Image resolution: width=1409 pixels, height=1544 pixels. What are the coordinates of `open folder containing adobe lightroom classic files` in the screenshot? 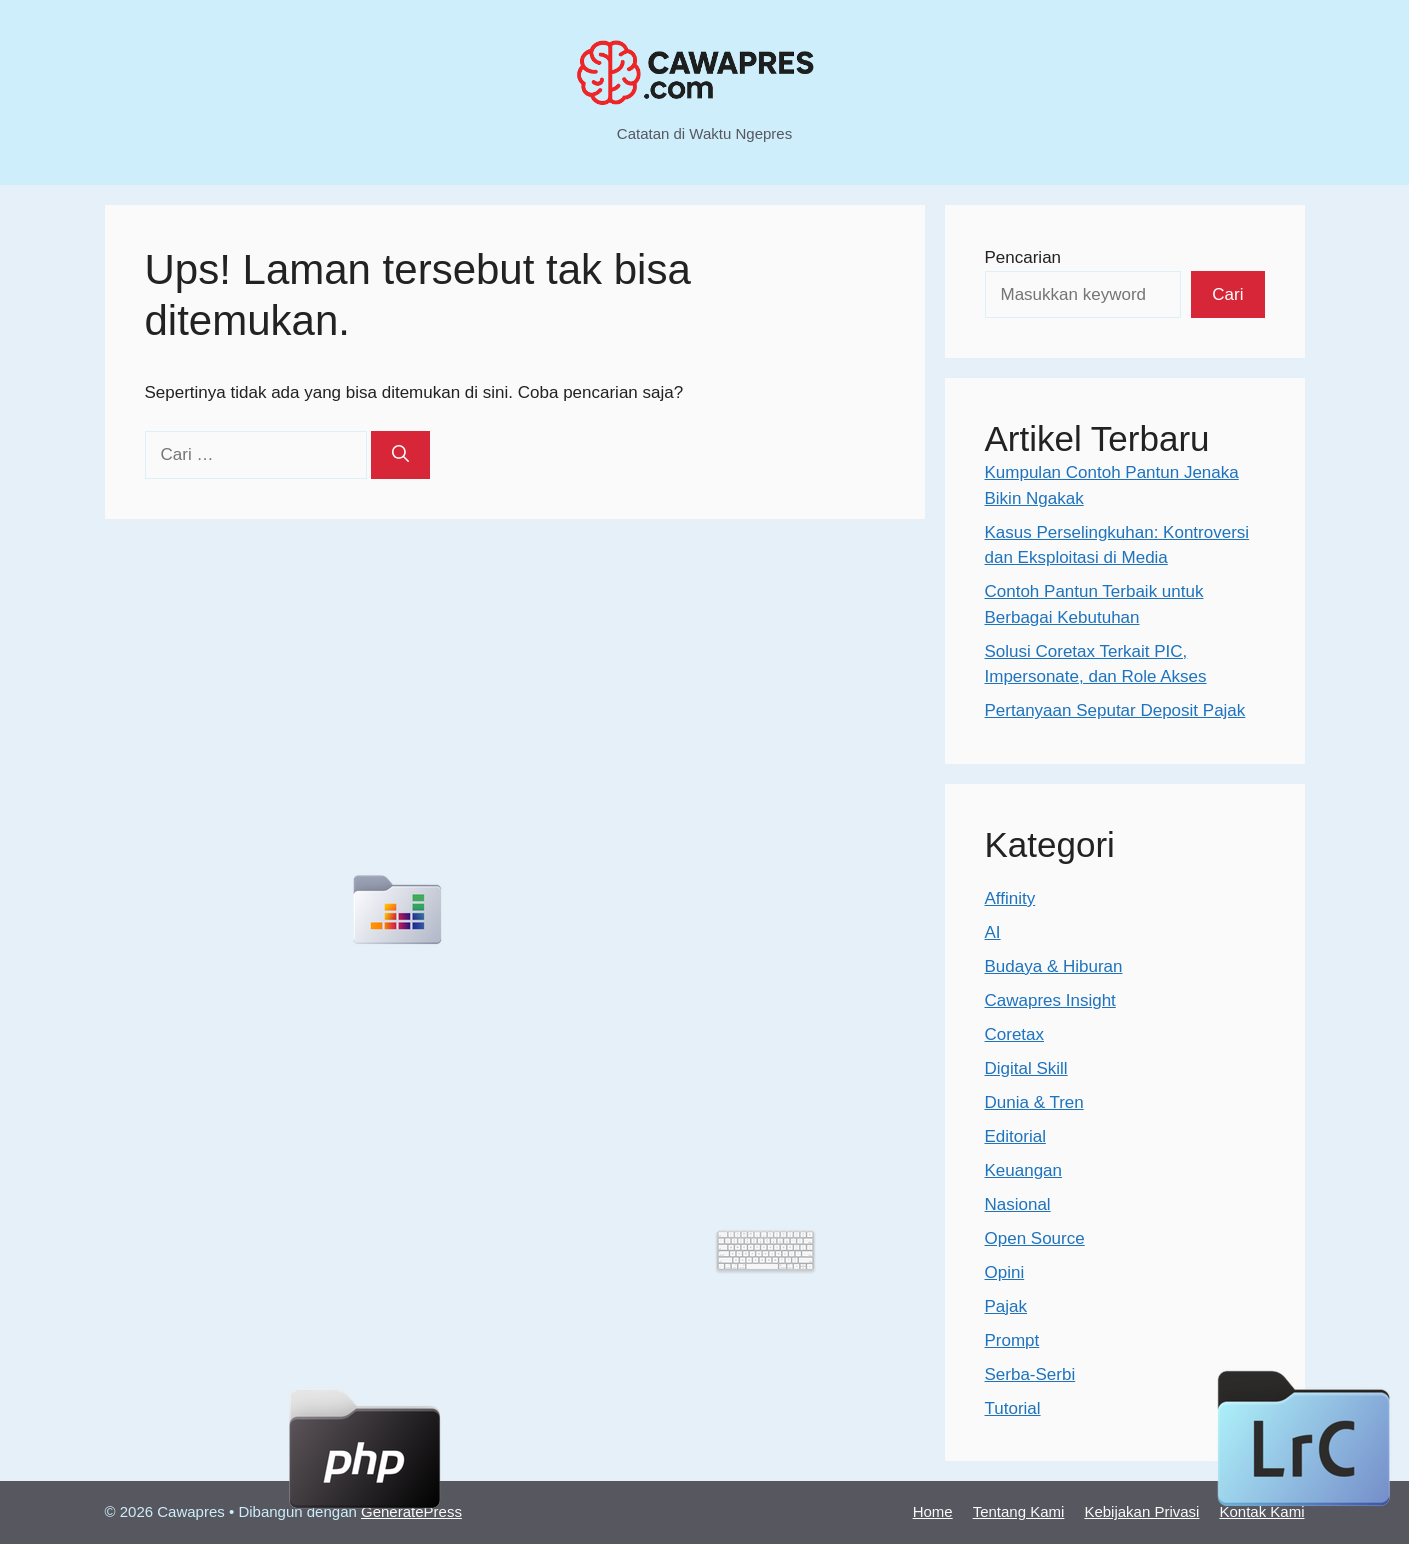 It's located at (1303, 1443).